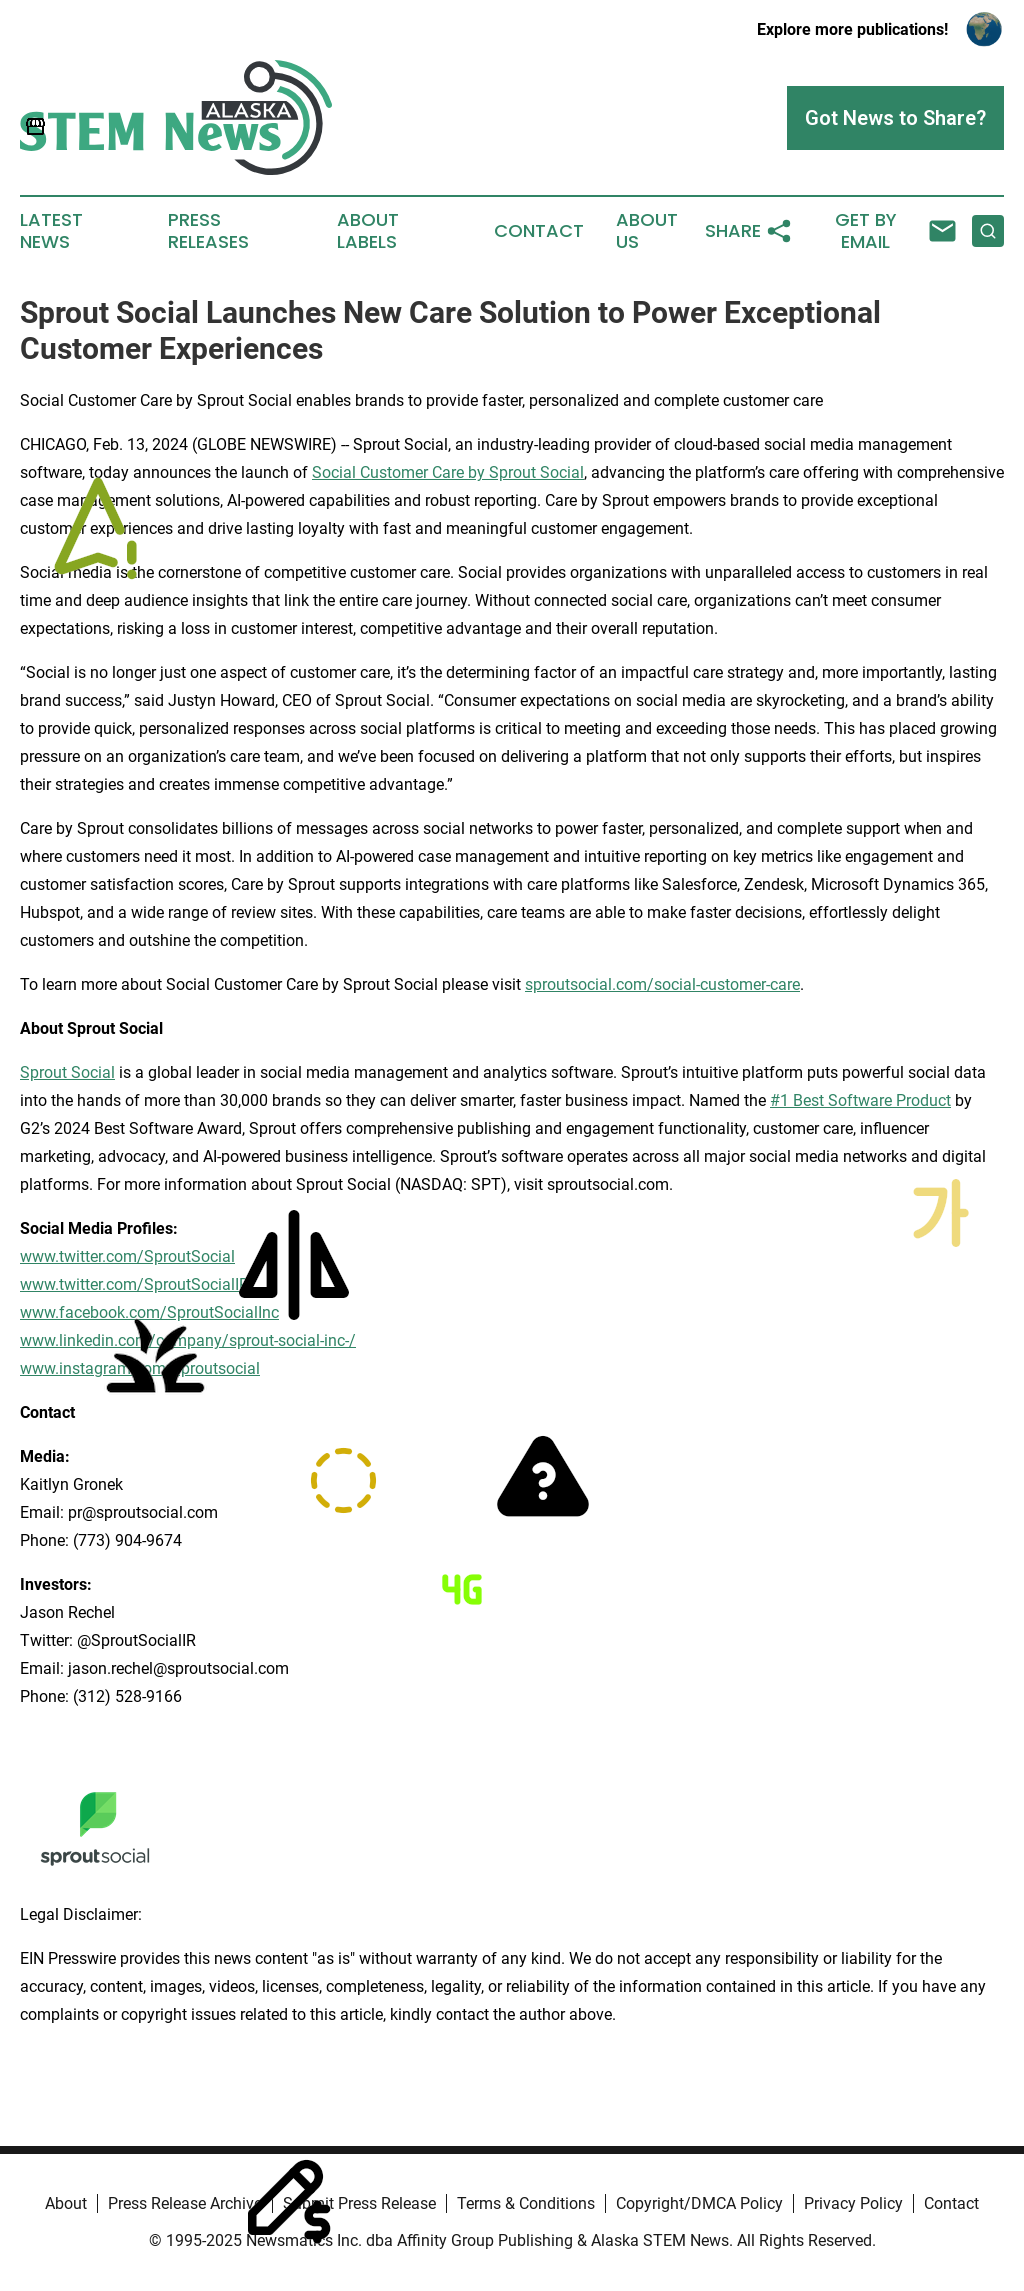 The image size is (1024, 2291). Describe the element at coordinates (343, 1480) in the screenshot. I see `indicates a pending or in-progress state` at that location.